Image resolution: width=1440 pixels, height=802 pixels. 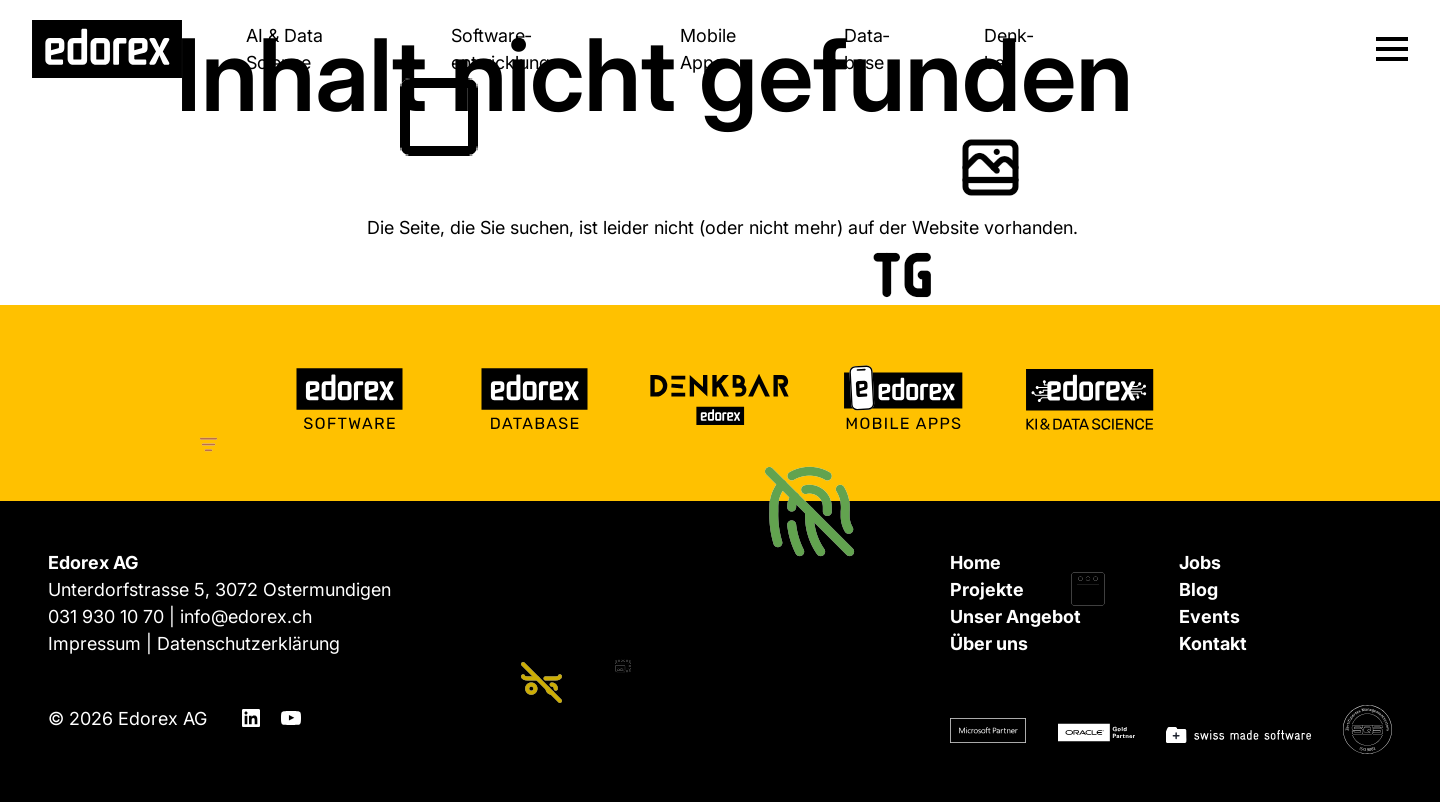 I want to click on filter list or search results, so click(x=208, y=444).